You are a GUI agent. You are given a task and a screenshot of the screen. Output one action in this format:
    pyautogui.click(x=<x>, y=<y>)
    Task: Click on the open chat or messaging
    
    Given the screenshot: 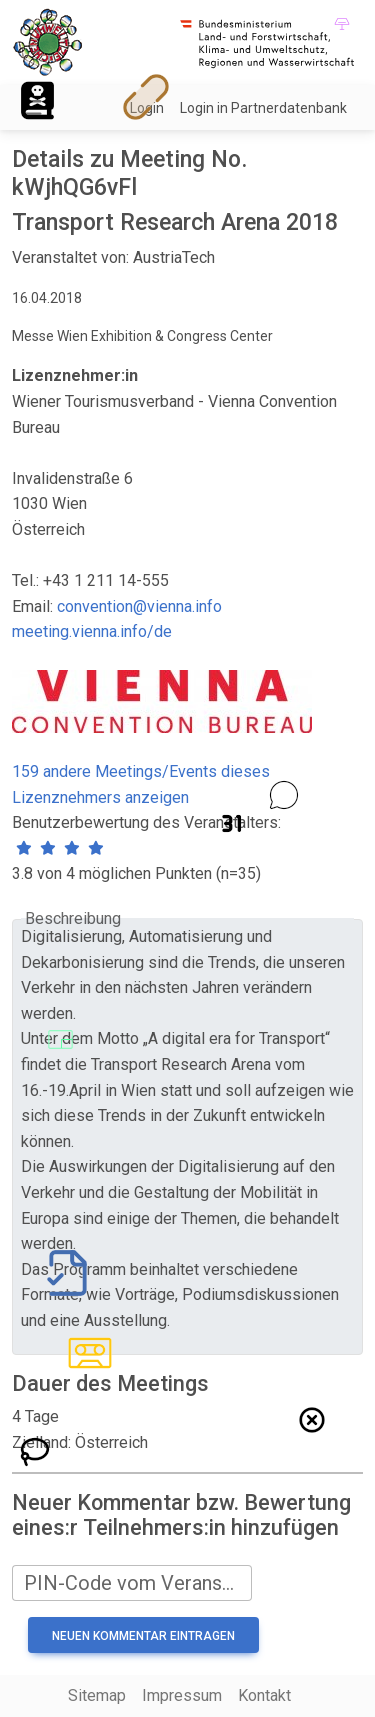 What is the action you would take?
    pyautogui.click(x=284, y=795)
    